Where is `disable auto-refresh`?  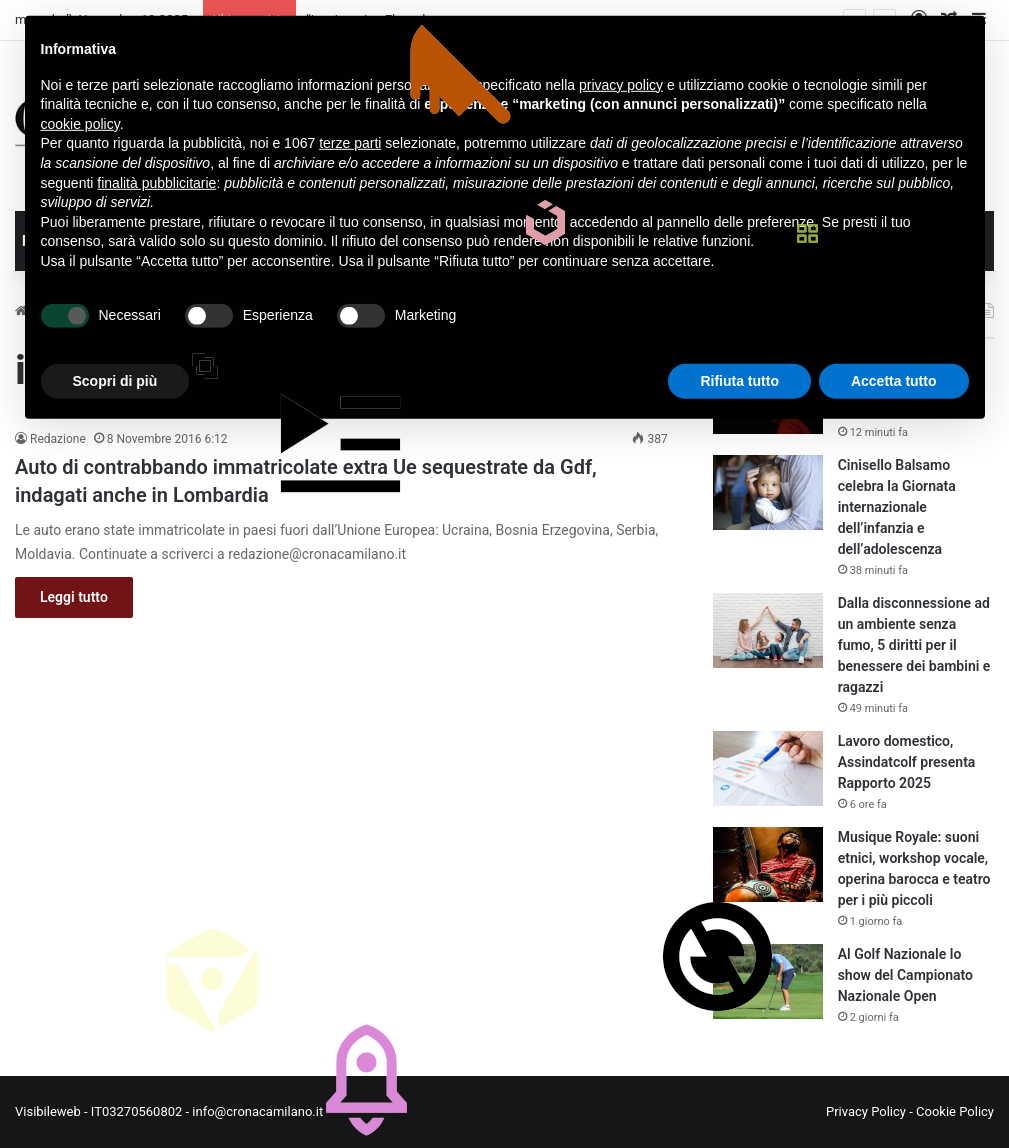
disable auto-refresh is located at coordinates (717, 956).